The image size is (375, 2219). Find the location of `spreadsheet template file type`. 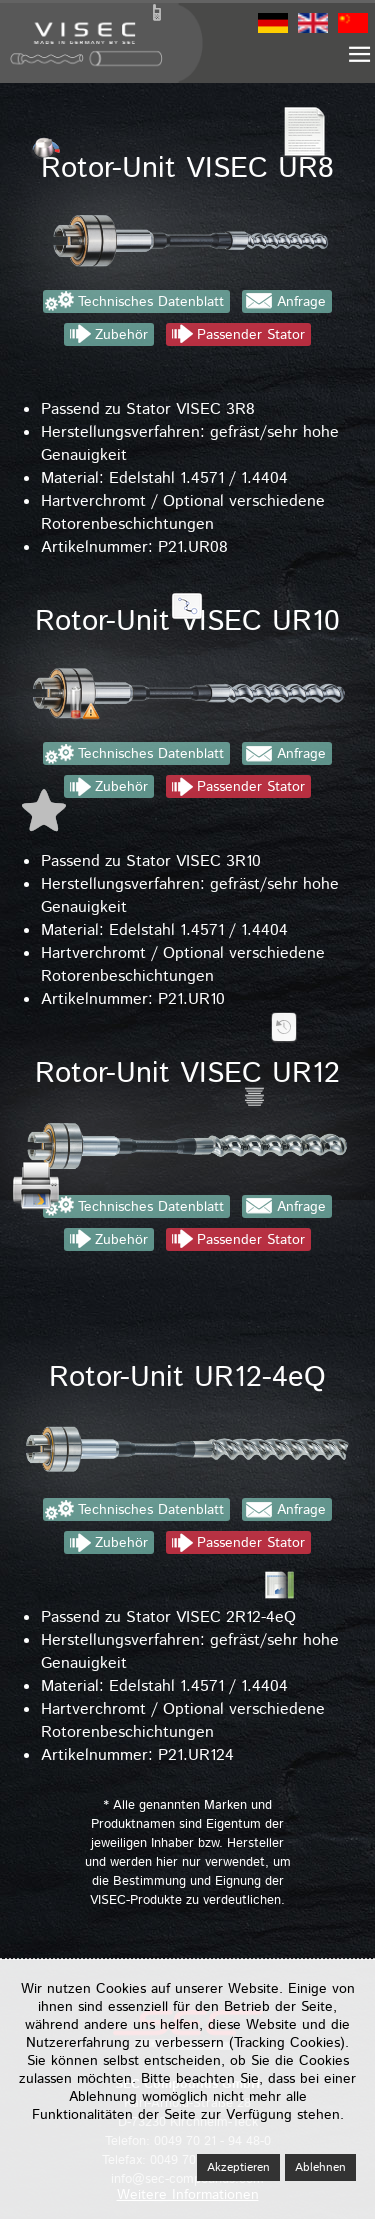

spreadsheet template file type is located at coordinates (279, 1585).